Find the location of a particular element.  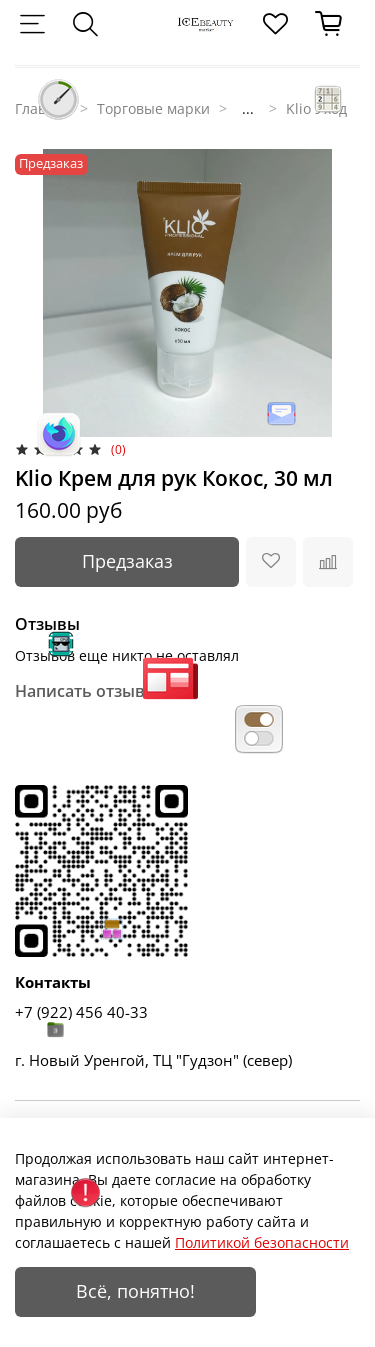

open the news app is located at coordinates (170, 678).